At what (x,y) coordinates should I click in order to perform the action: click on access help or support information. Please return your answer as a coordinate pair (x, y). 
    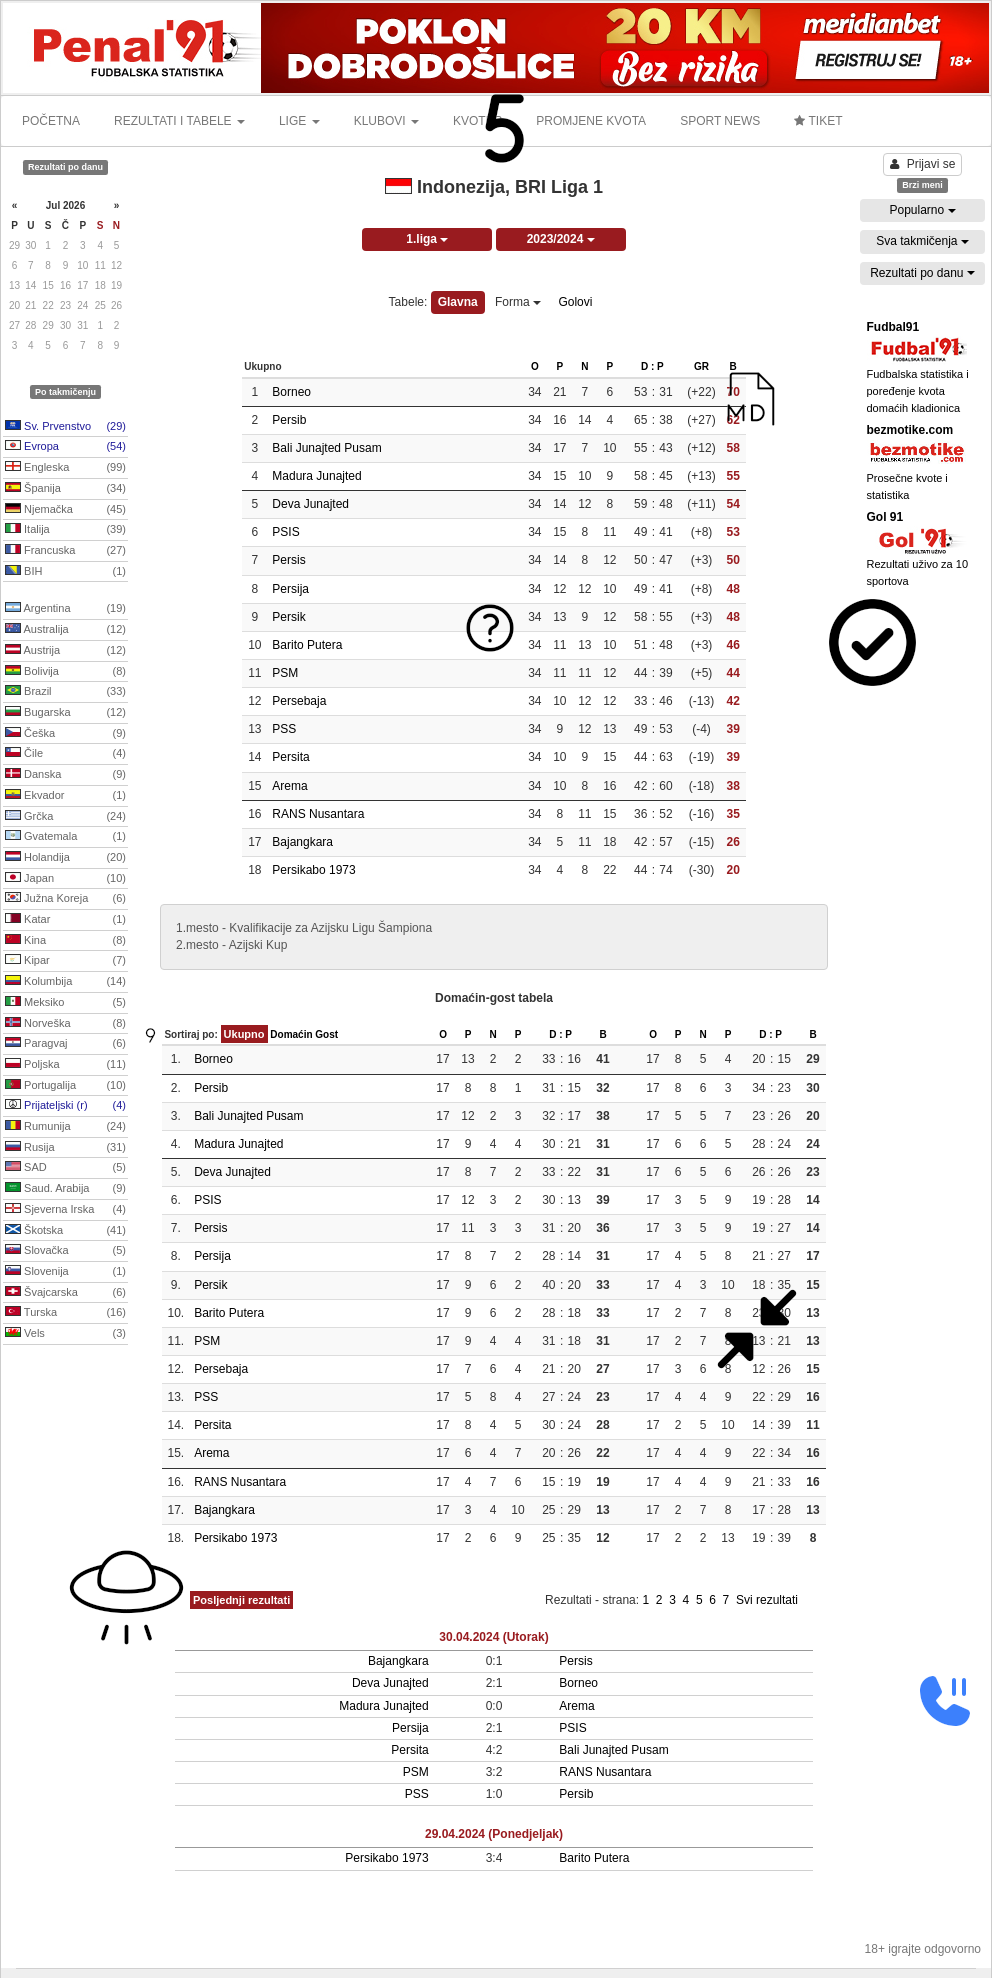
    Looking at the image, I should click on (490, 628).